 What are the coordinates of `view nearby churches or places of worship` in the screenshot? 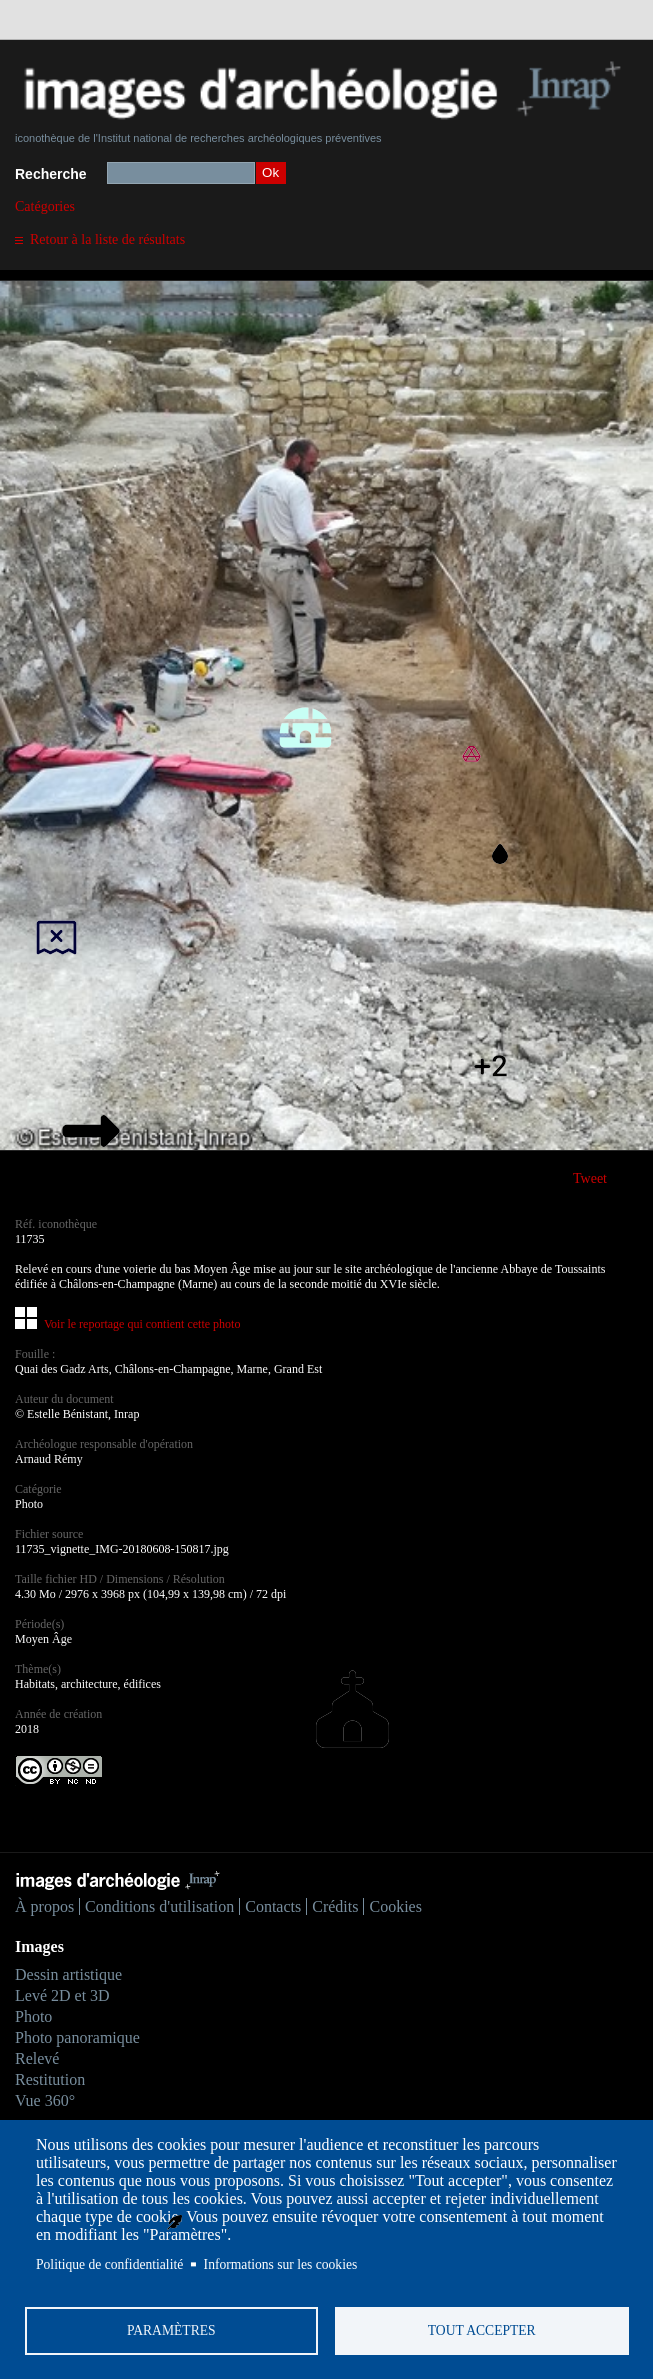 It's located at (352, 1711).